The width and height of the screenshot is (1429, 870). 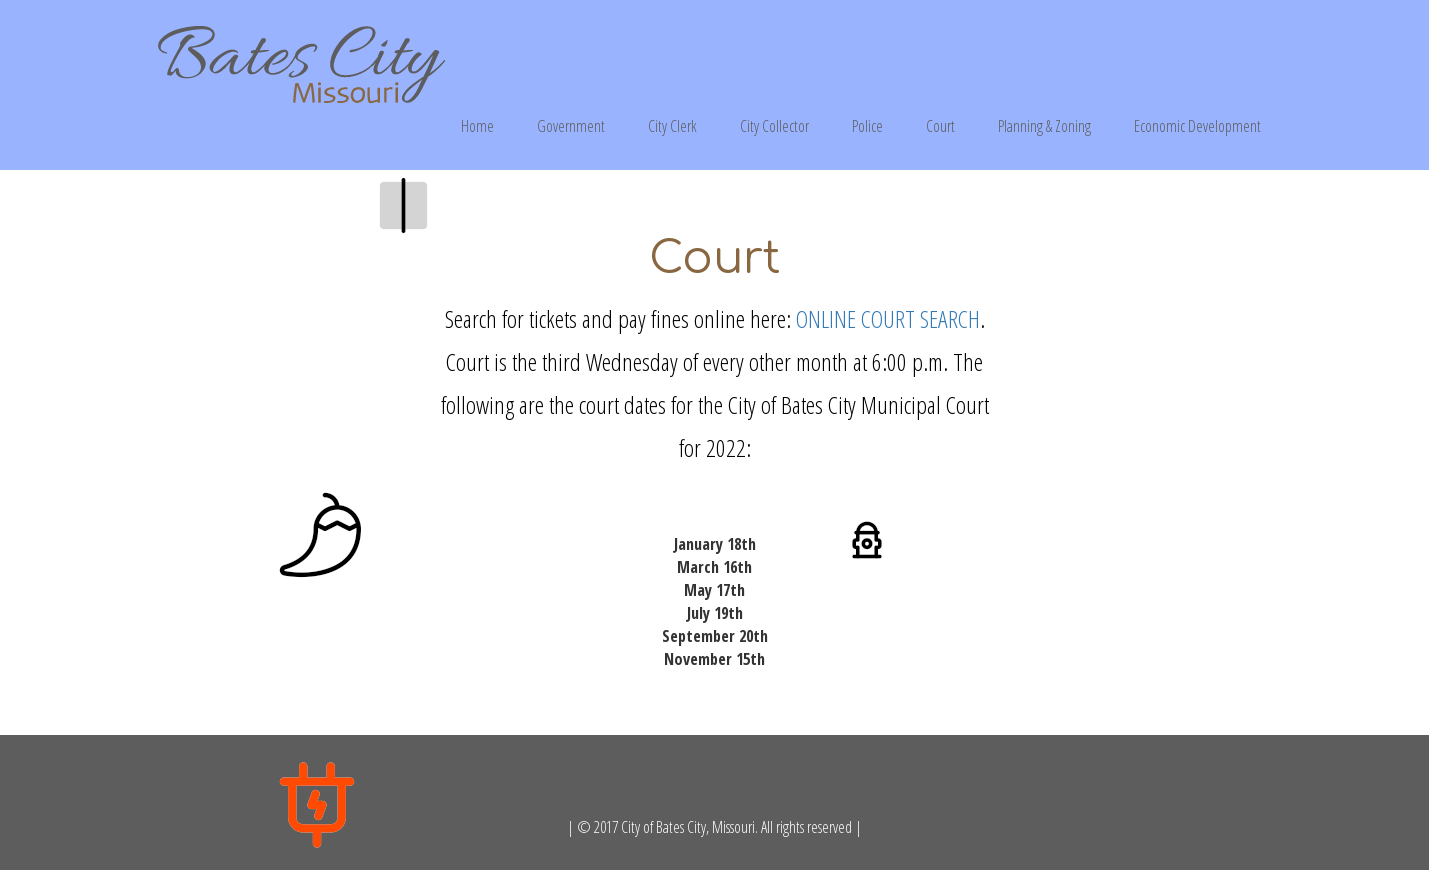 I want to click on indicates fire safety equipment location, so click(x=867, y=540).